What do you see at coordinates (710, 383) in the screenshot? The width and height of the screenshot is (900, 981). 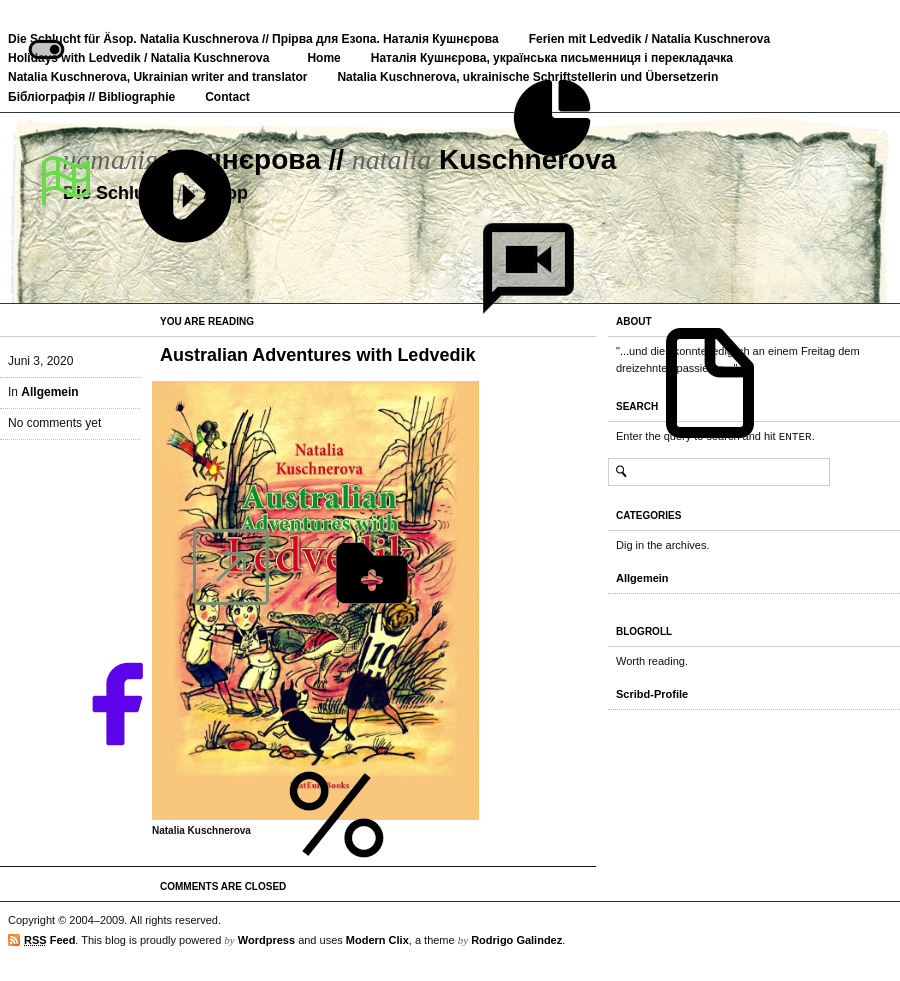 I see `view or open a file` at bounding box center [710, 383].